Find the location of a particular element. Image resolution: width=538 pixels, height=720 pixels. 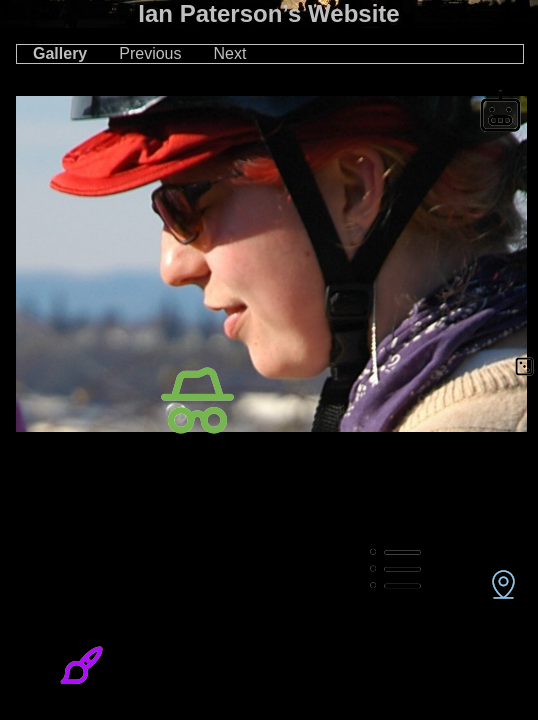

enable incognito or private browsing mode is located at coordinates (197, 400).